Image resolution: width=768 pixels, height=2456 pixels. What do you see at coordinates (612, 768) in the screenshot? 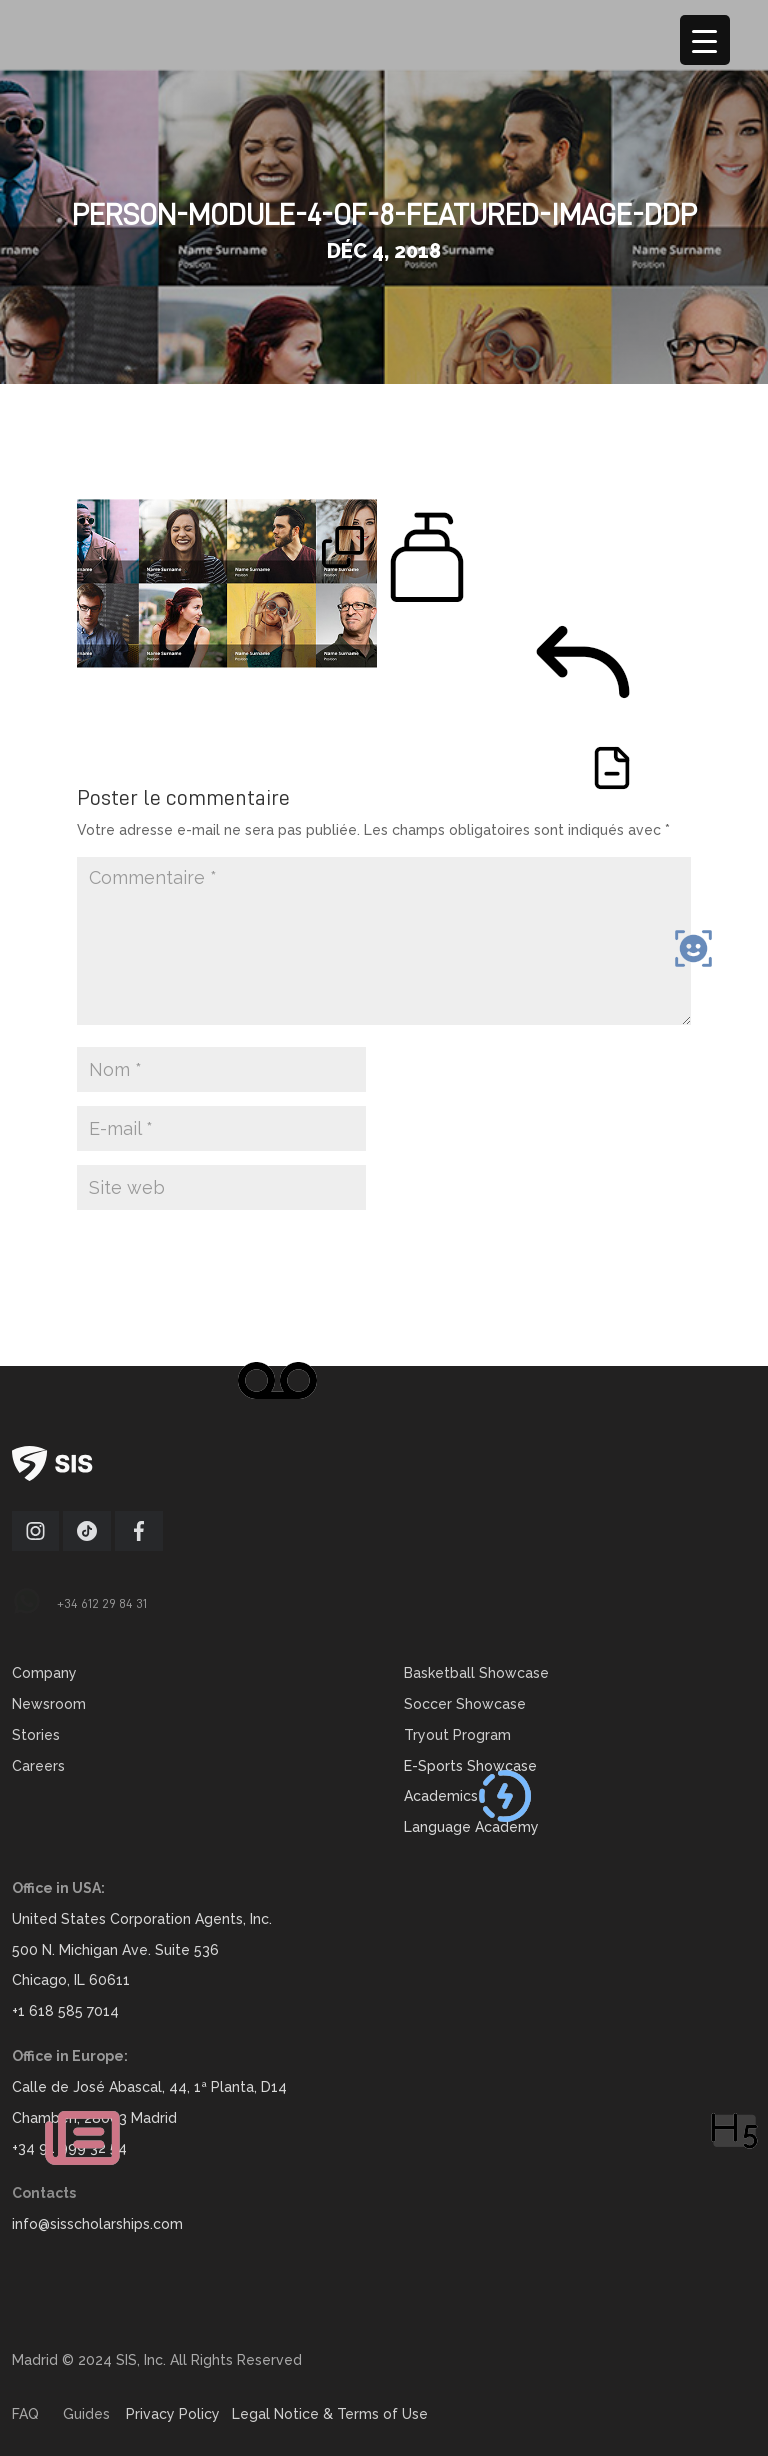
I see `remove a file or document` at bounding box center [612, 768].